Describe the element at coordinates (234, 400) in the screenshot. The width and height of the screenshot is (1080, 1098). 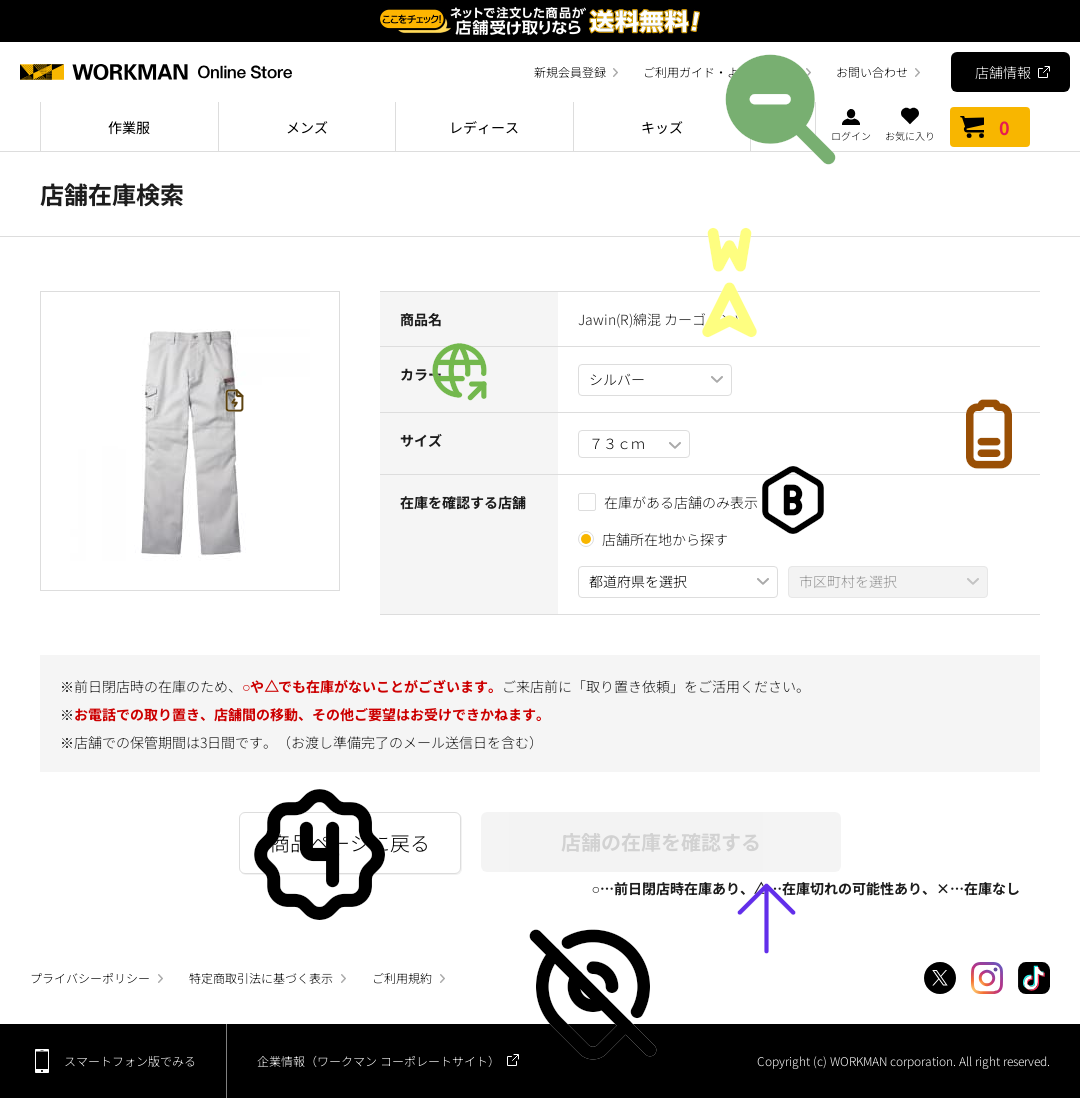
I see `access power or energy-related document` at that location.